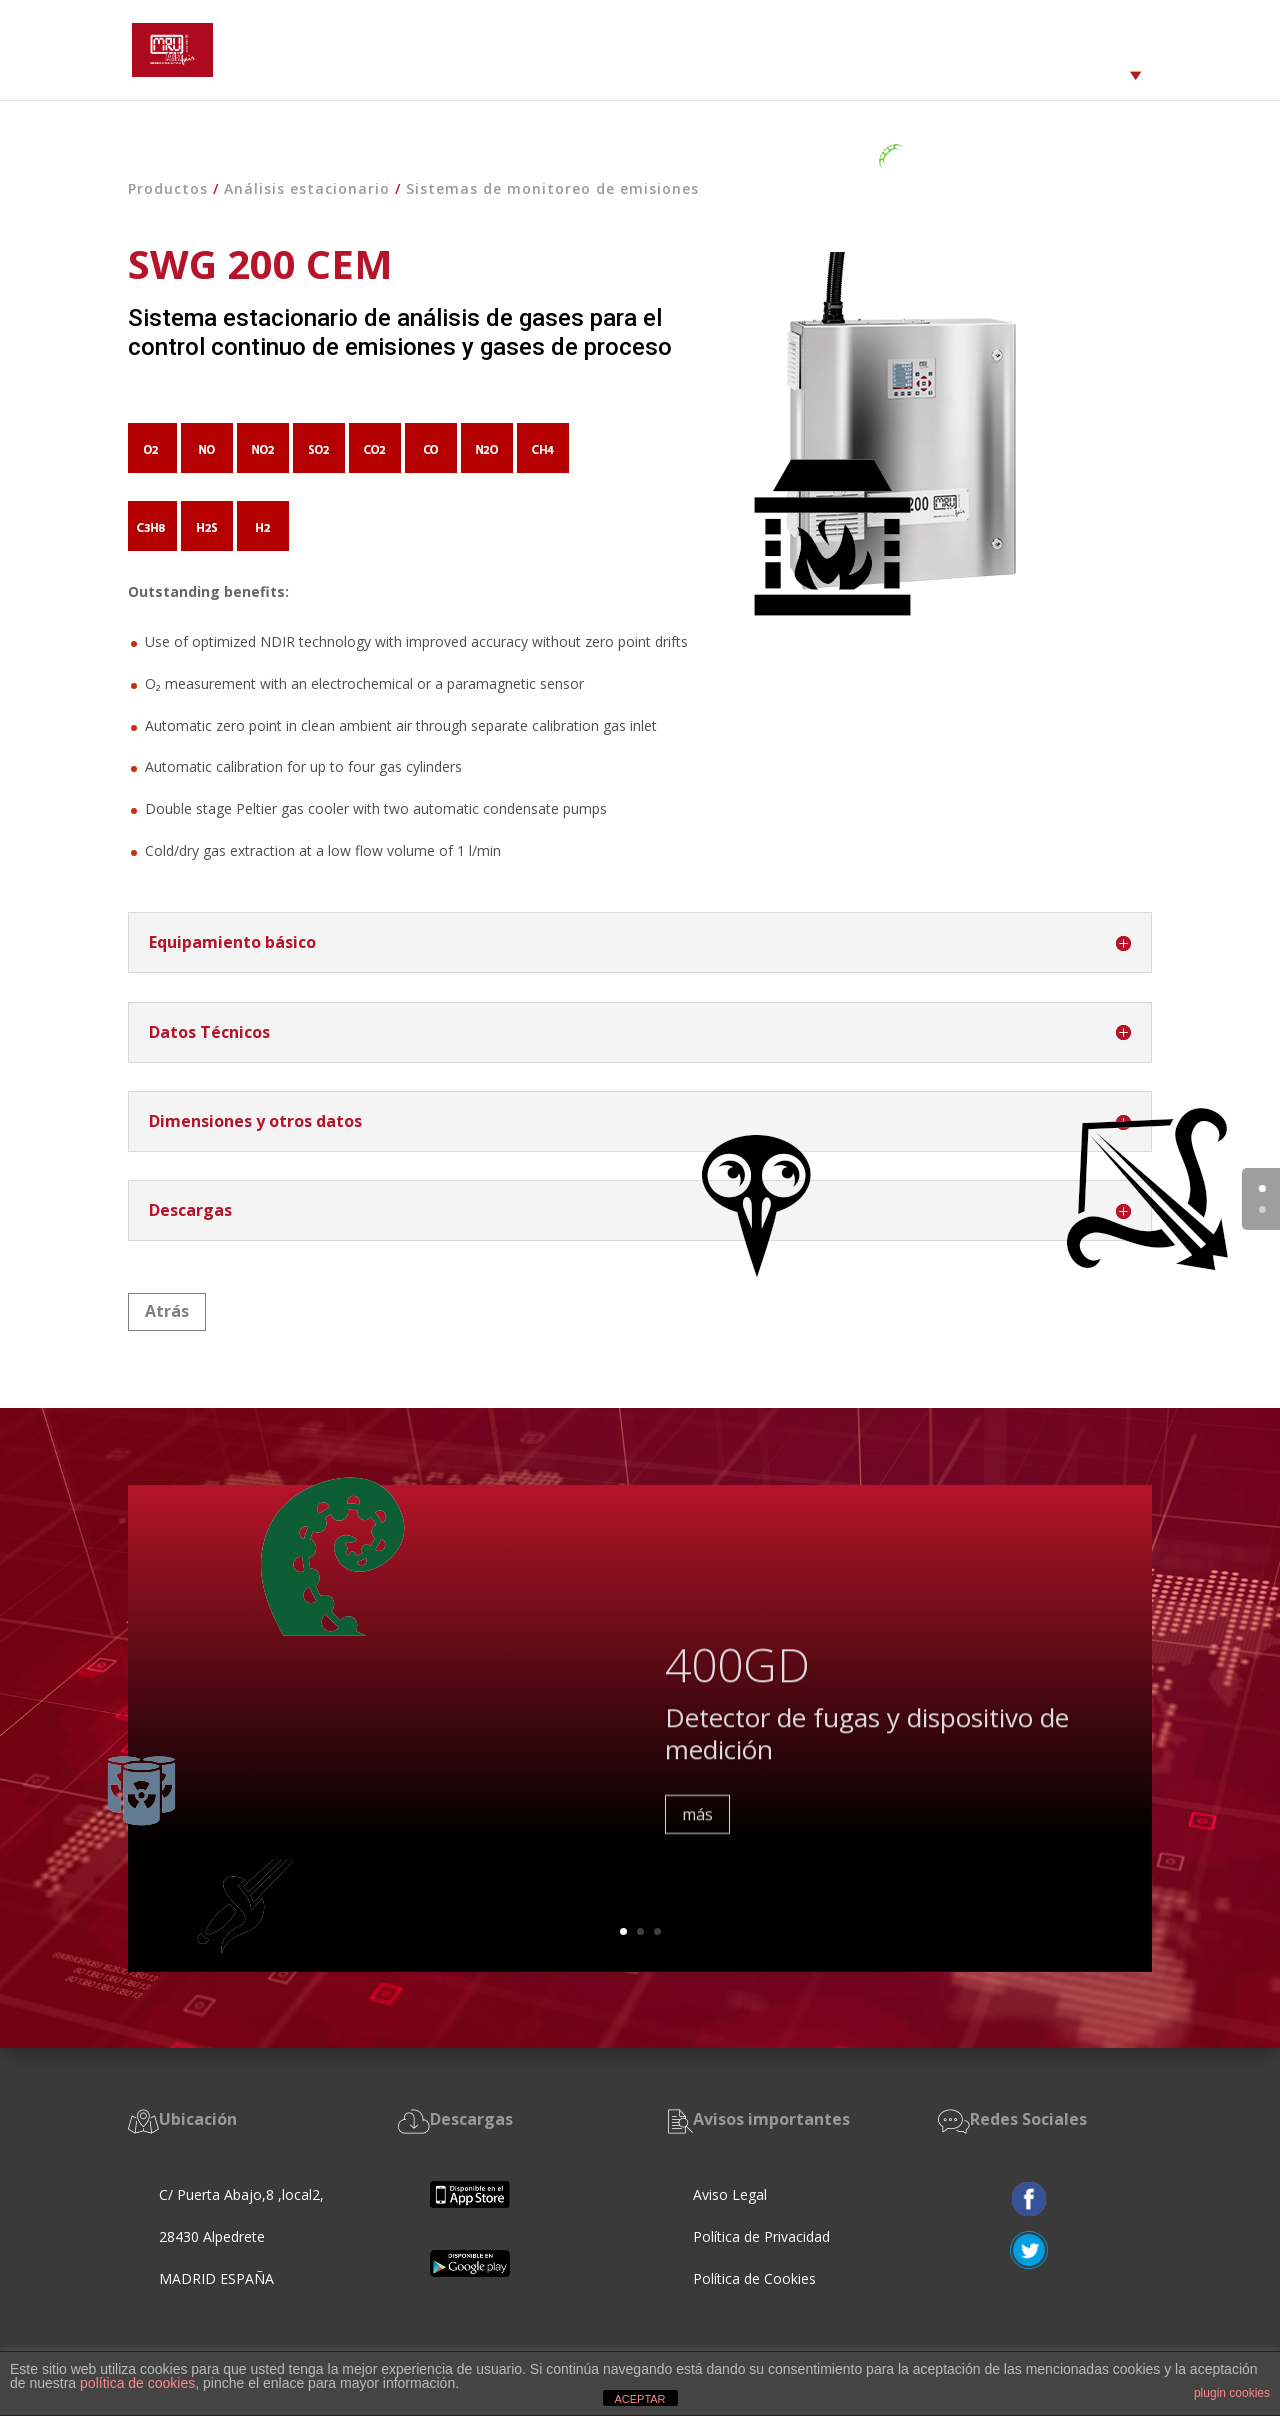  What do you see at coordinates (832, 537) in the screenshot?
I see `access fireplace or heating controls` at bounding box center [832, 537].